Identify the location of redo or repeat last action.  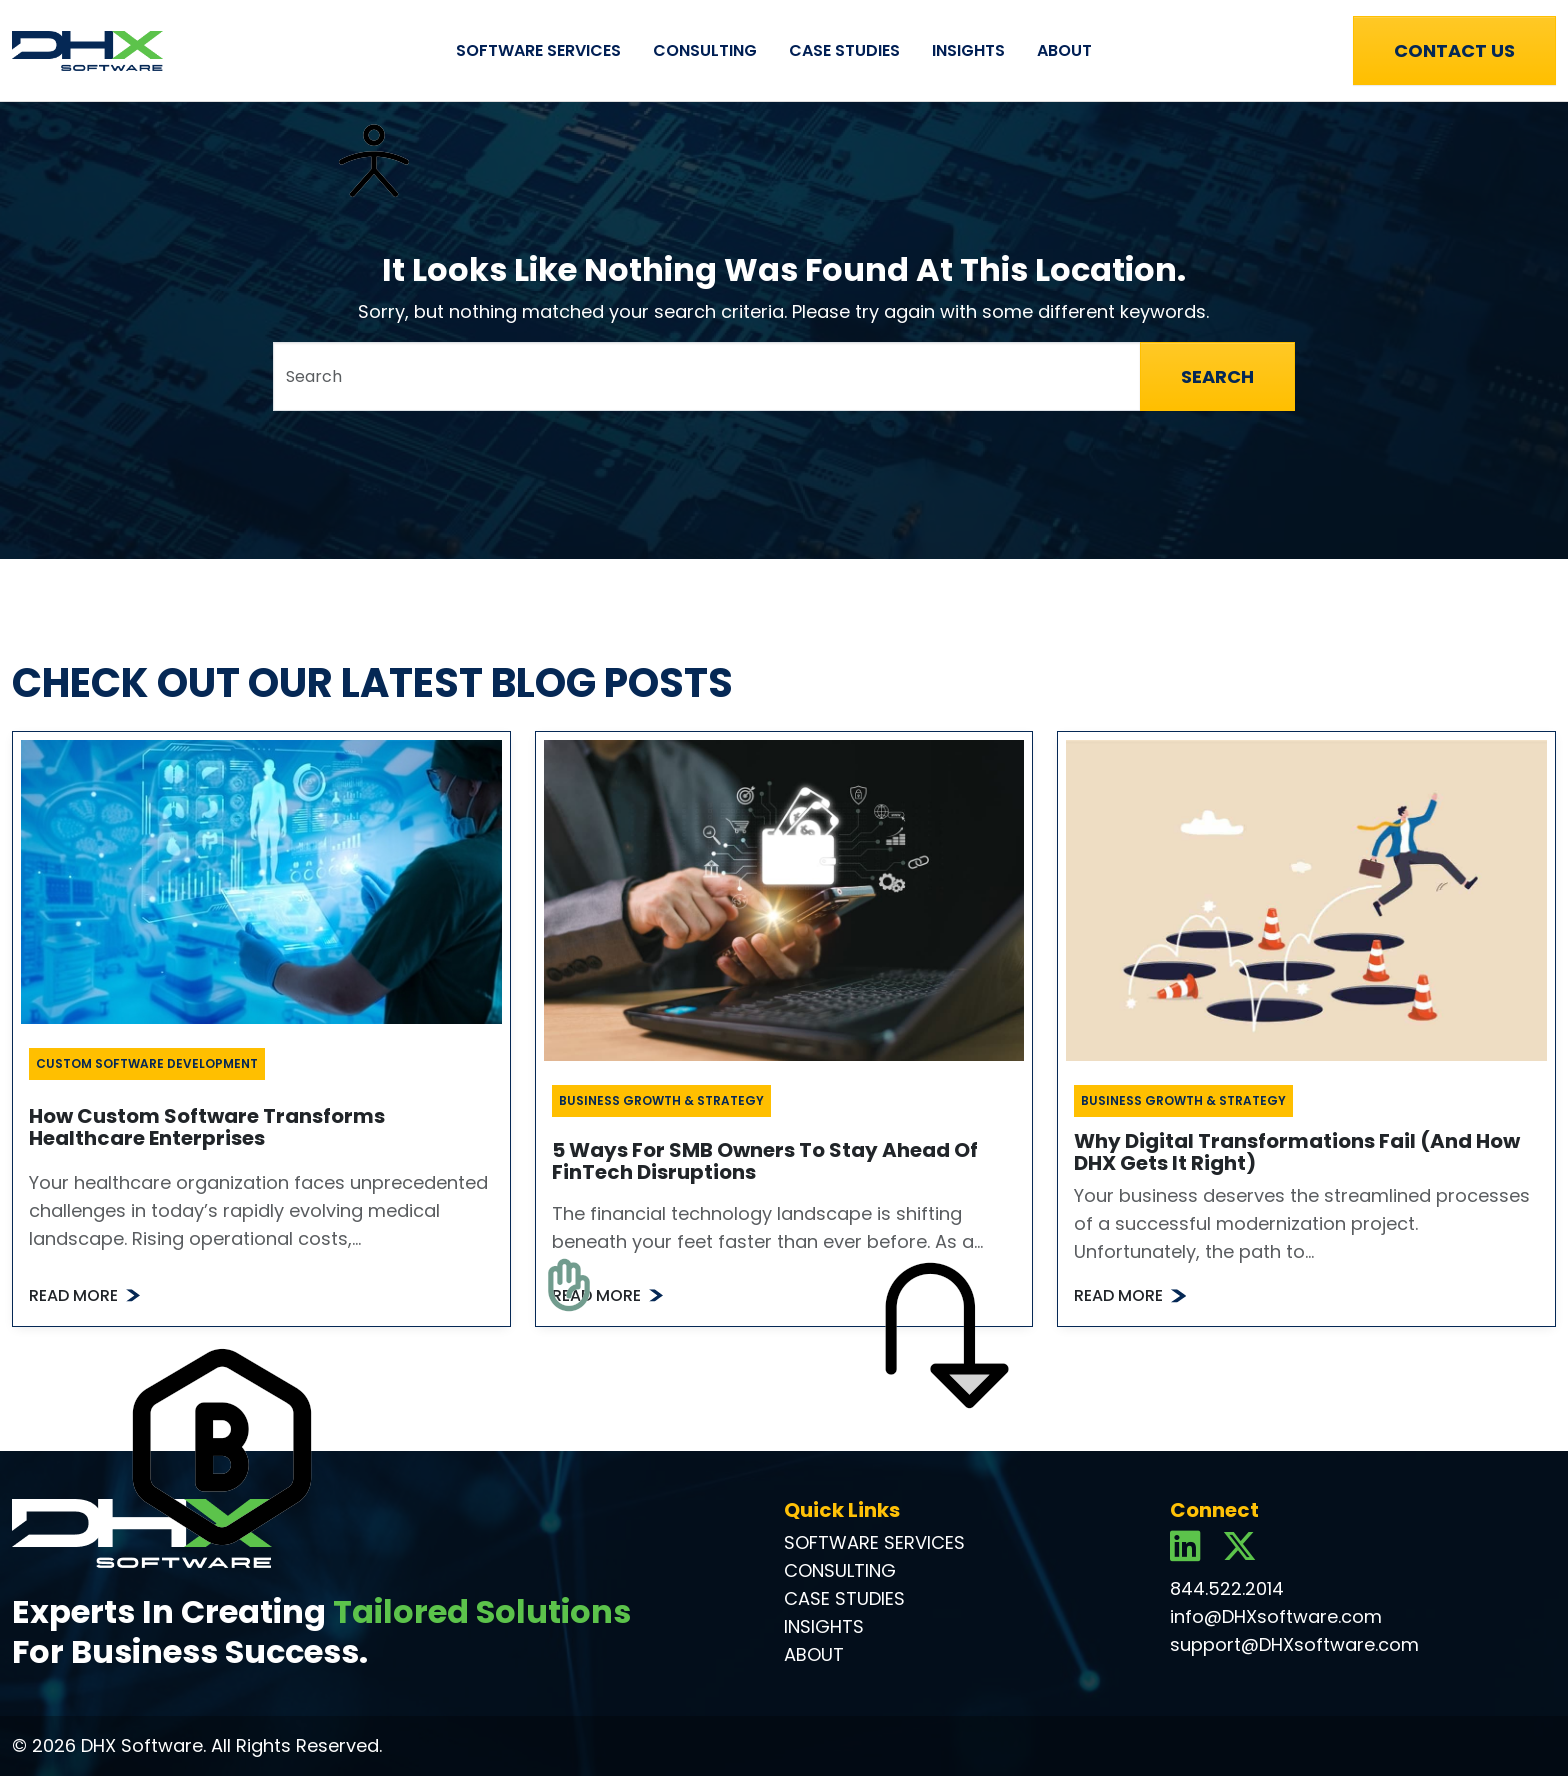
(941, 1335).